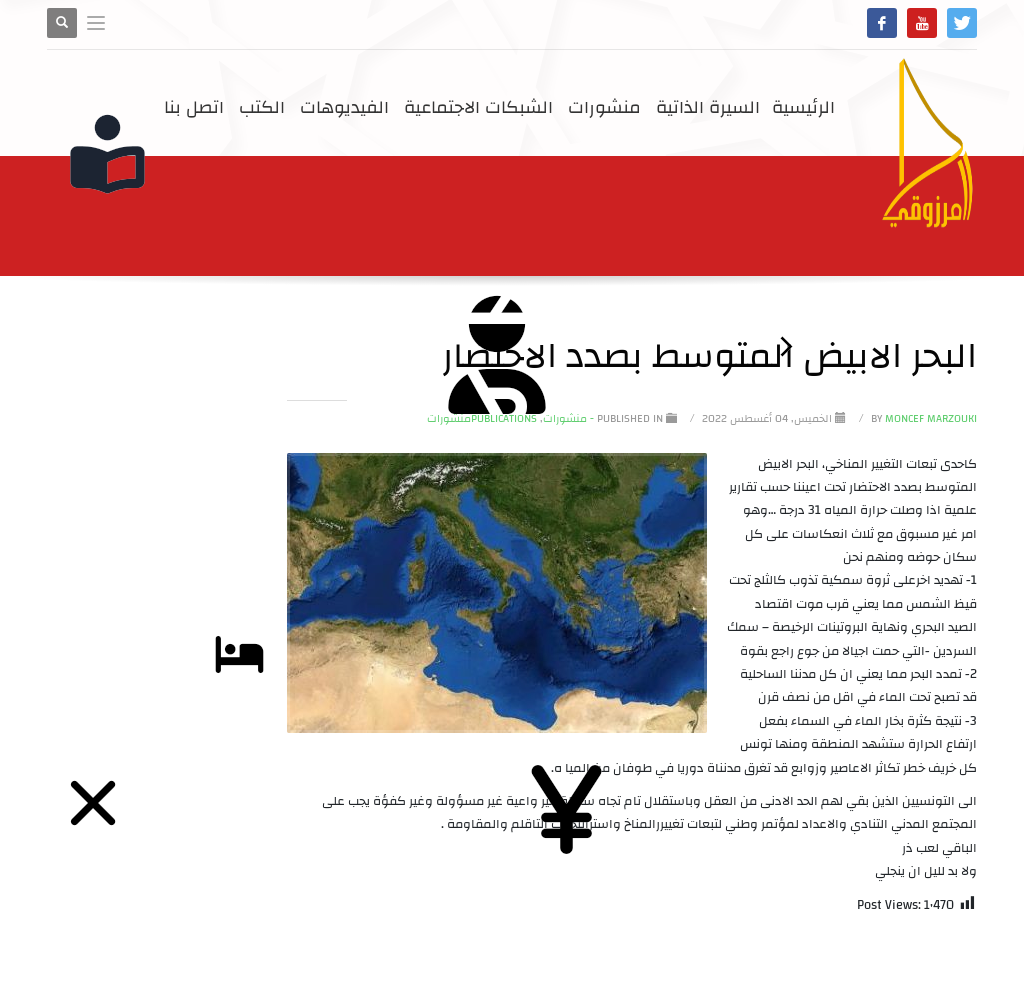 This screenshot has height=1002, width=1024. What do you see at coordinates (239, 654) in the screenshot?
I see `find nearby hotels or accommodations` at bounding box center [239, 654].